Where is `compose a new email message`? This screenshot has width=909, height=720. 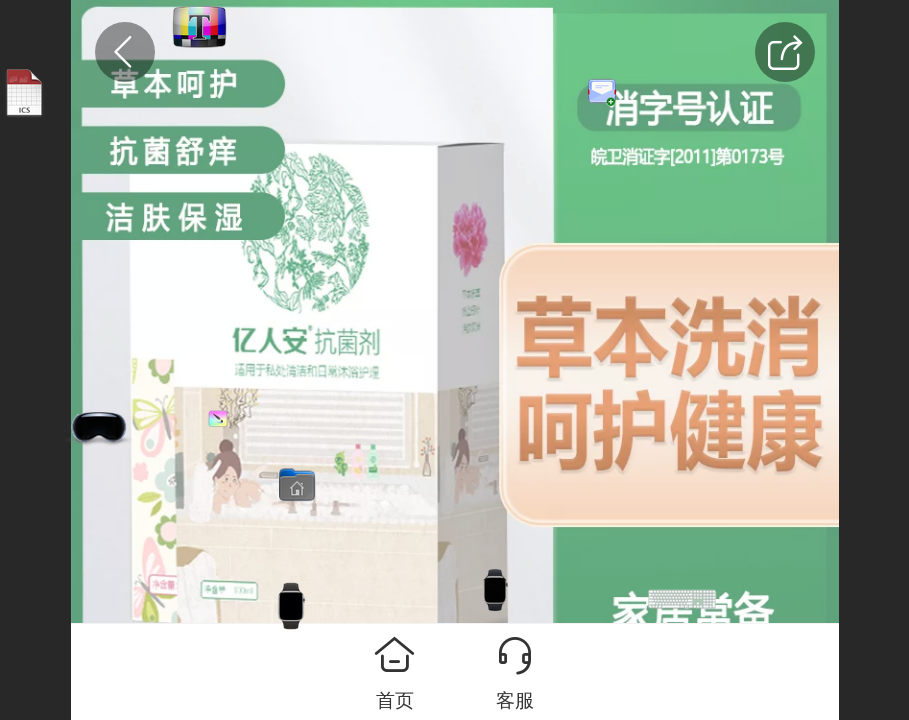 compose a new email message is located at coordinates (602, 91).